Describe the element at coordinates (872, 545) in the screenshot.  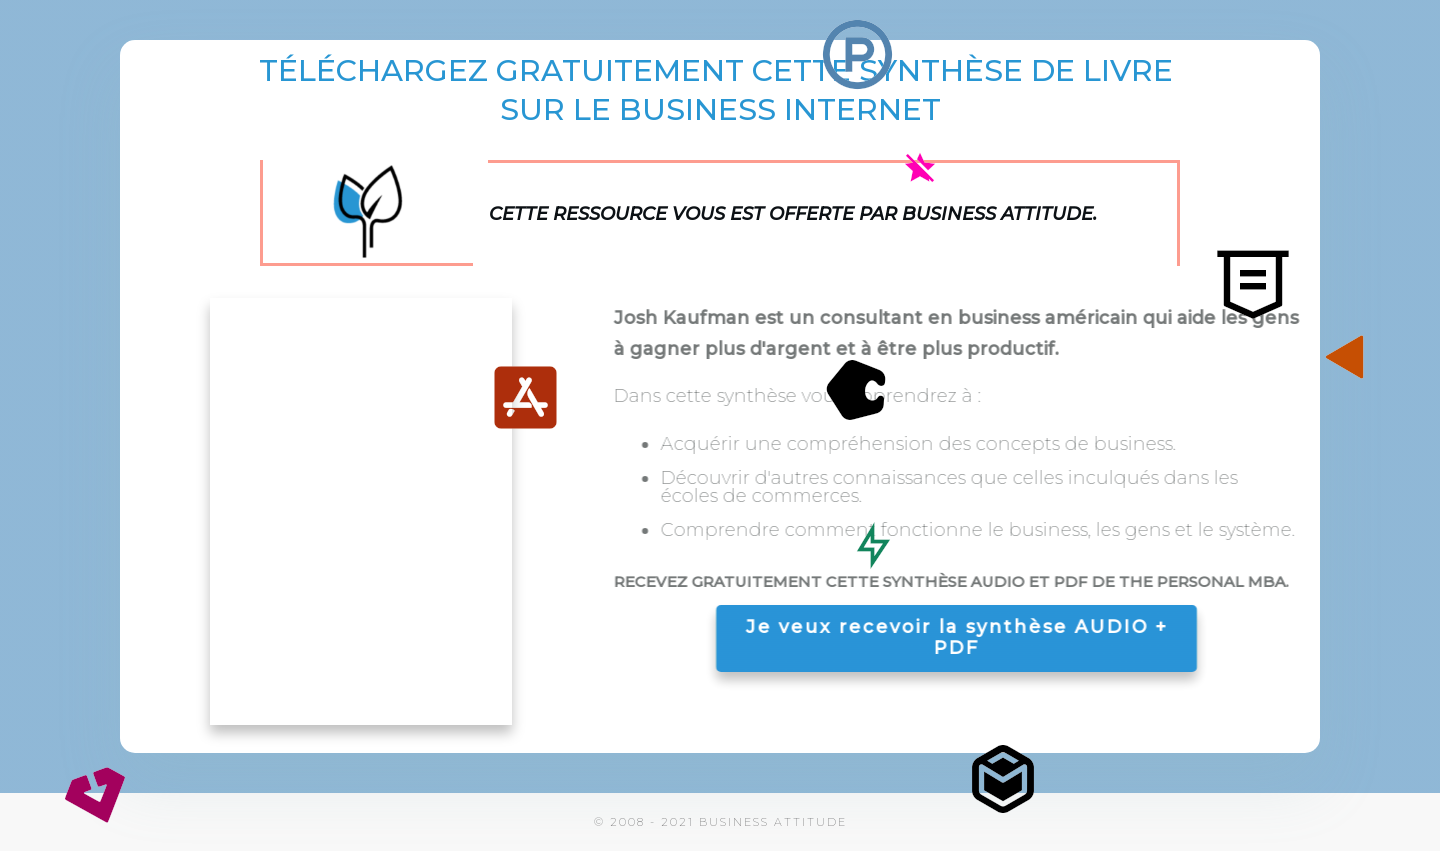
I see `turn on device flashlight` at that location.